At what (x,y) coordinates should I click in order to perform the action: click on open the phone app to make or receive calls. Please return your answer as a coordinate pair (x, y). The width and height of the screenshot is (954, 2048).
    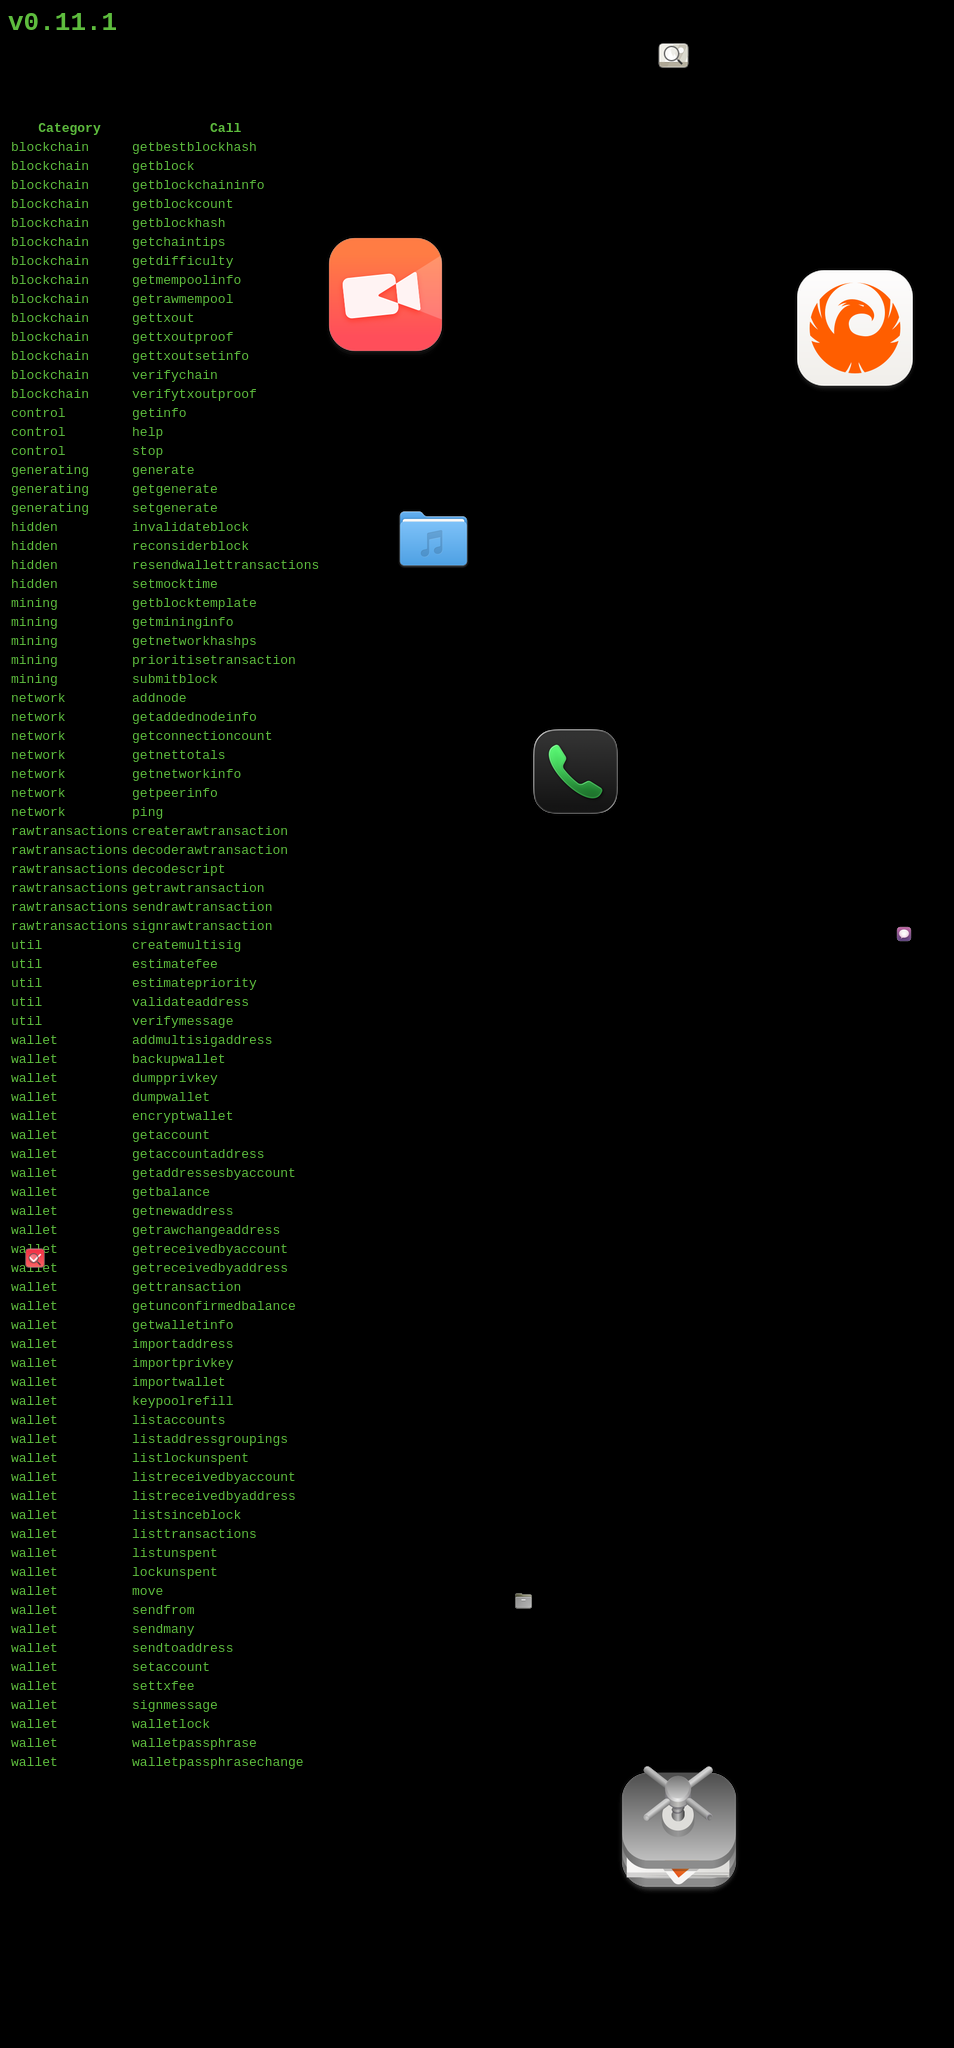
    Looking at the image, I should click on (575, 771).